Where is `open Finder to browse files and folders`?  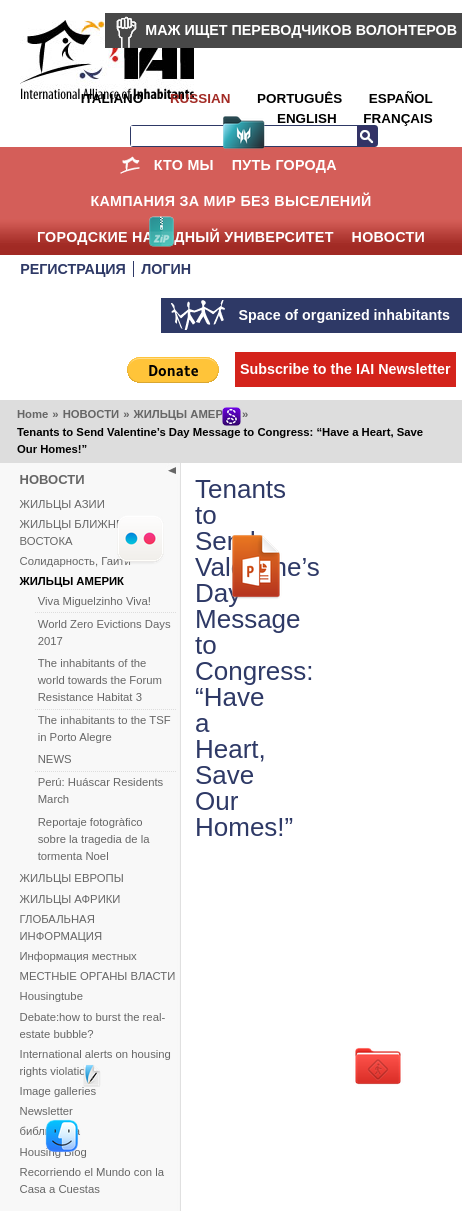 open Finder to browse files and folders is located at coordinates (62, 1136).